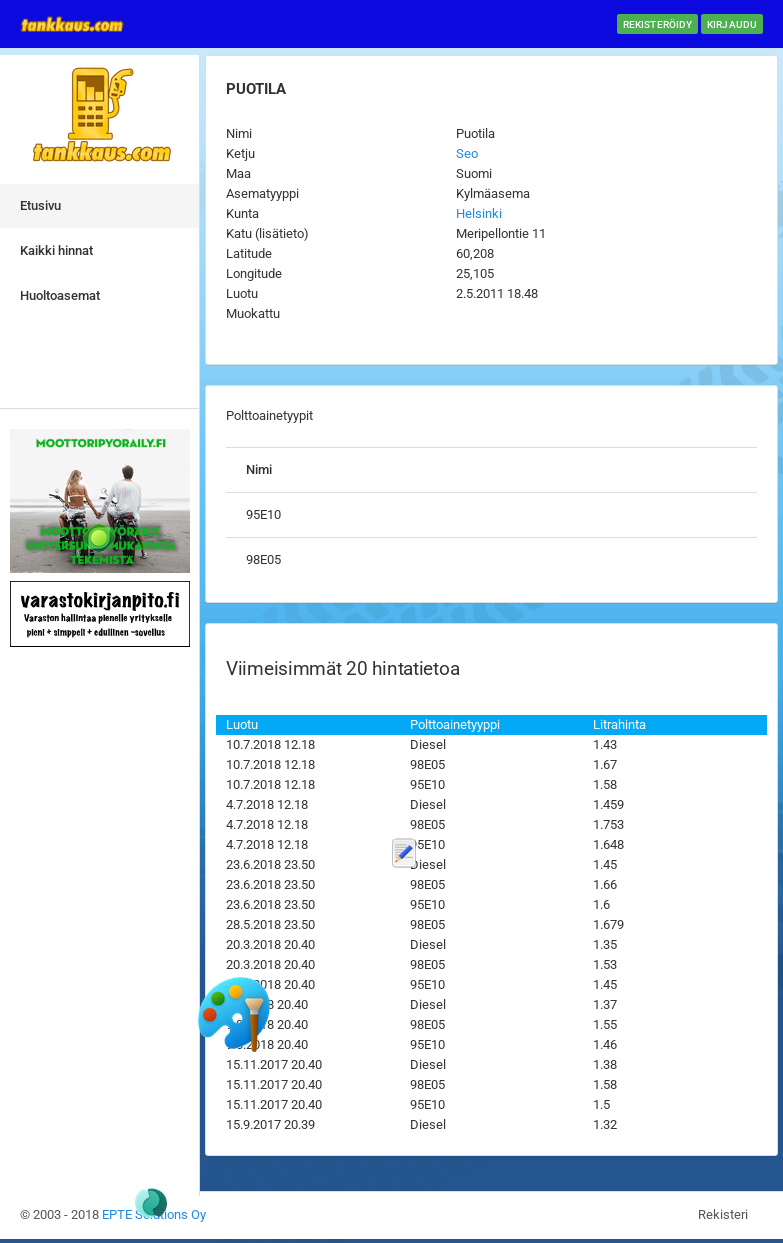 This screenshot has width=783, height=1243. What do you see at coordinates (151, 1203) in the screenshot?
I see `open voice assistant app` at bounding box center [151, 1203].